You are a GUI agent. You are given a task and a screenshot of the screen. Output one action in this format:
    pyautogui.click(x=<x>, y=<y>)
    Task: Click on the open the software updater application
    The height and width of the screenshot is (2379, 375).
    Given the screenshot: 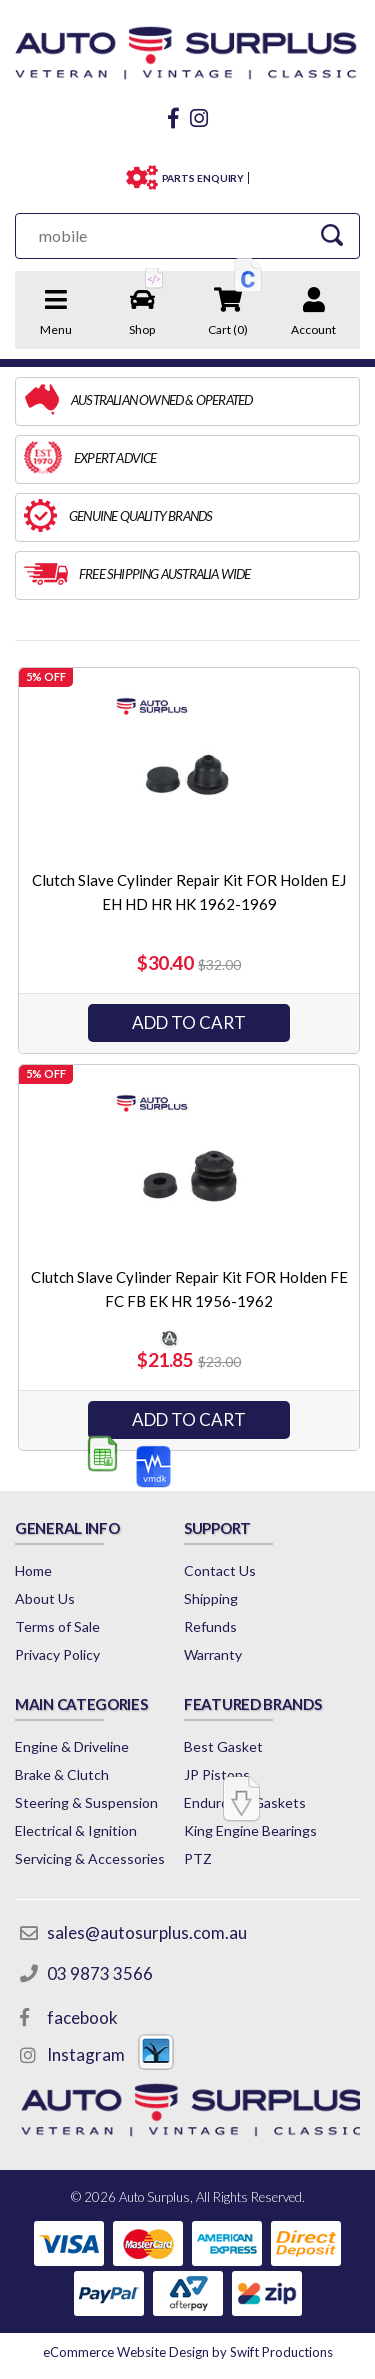 What is the action you would take?
    pyautogui.click(x=169, y=1338)
    